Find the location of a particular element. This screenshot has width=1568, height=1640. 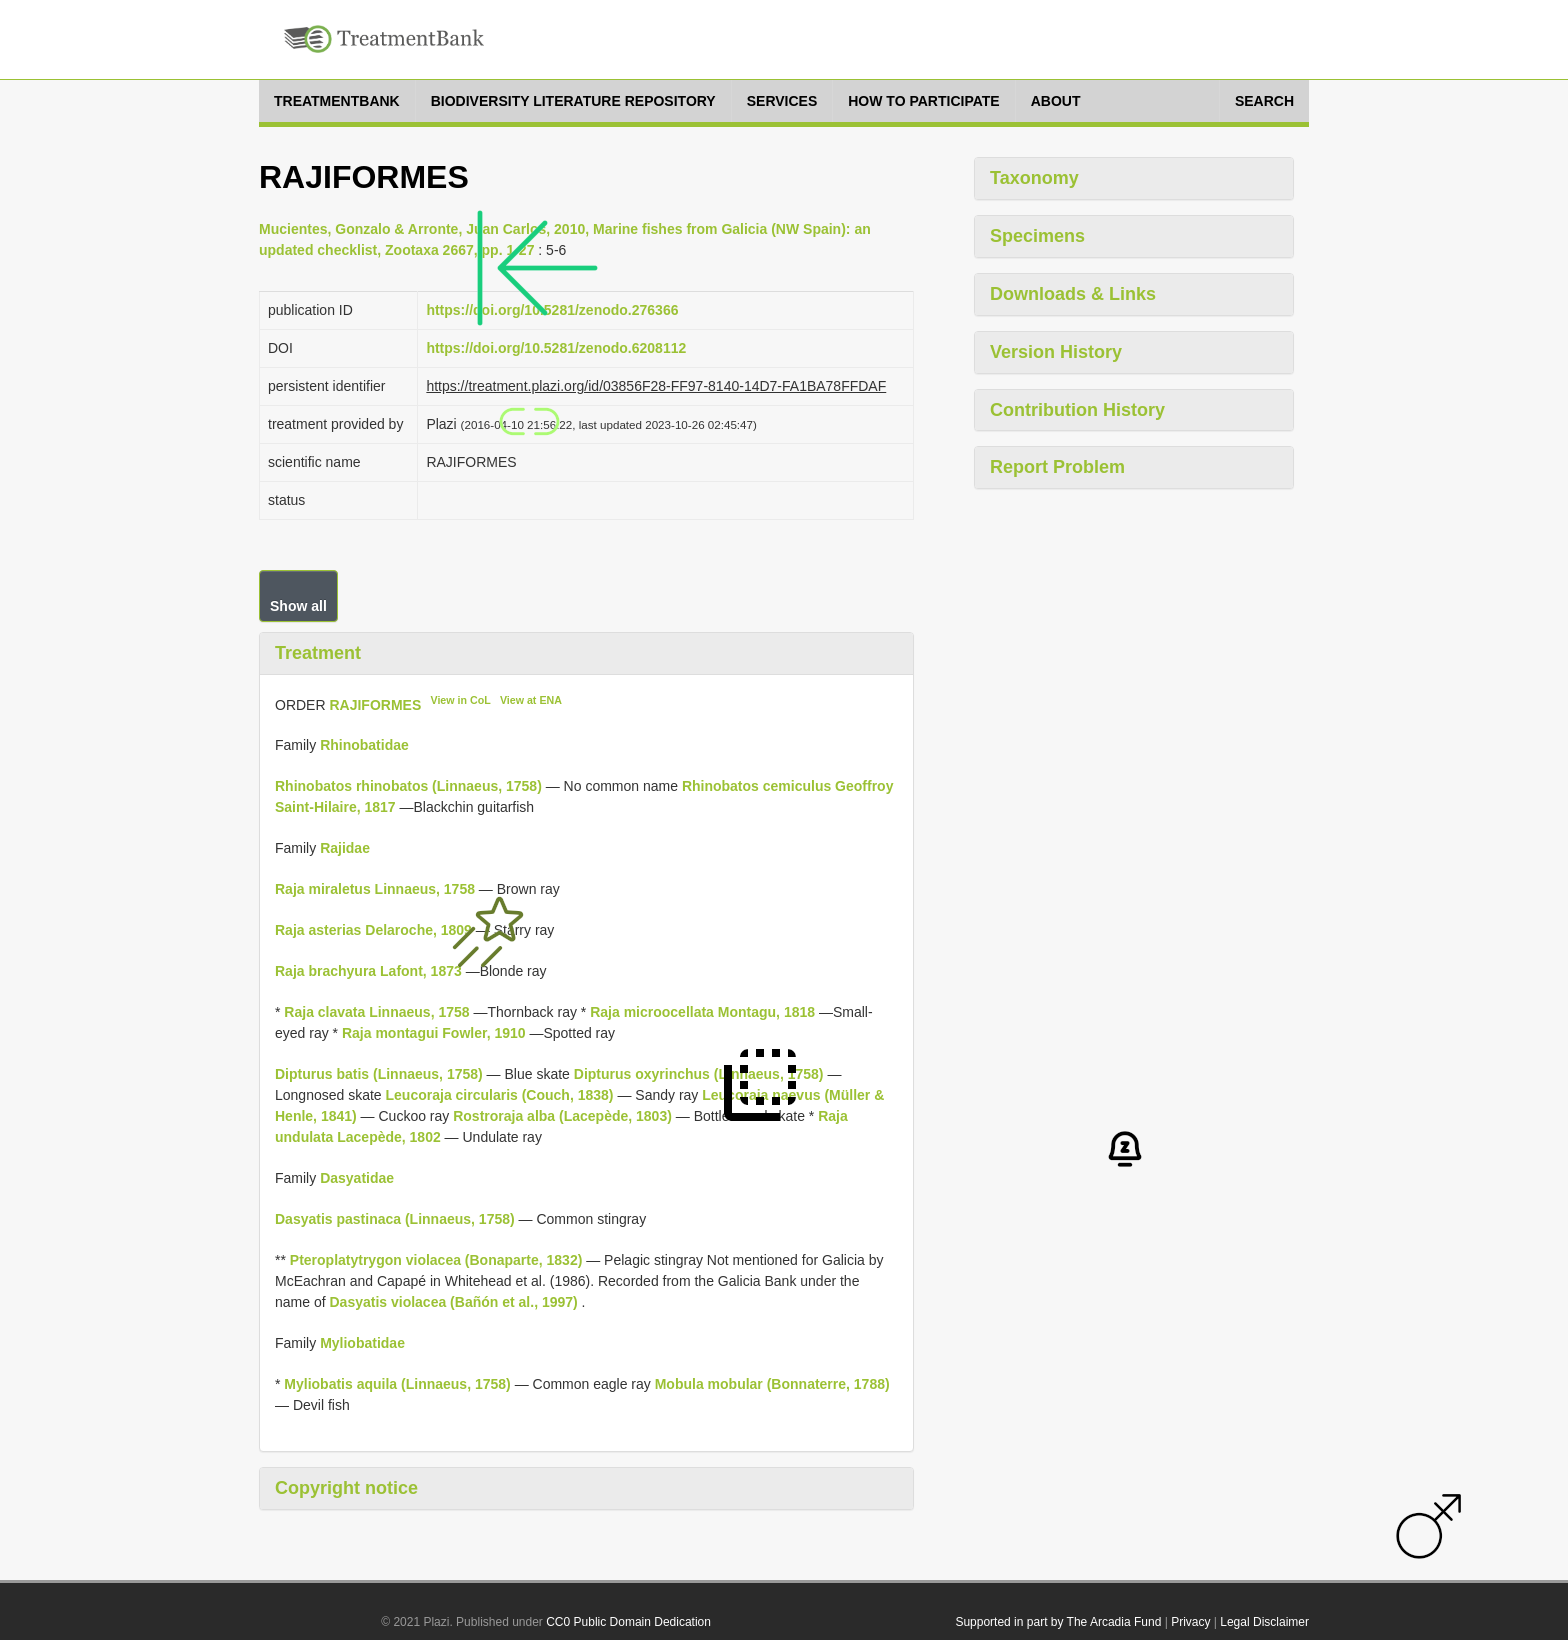

select transgender as gender identity is located at coordinates (1430, 1525).